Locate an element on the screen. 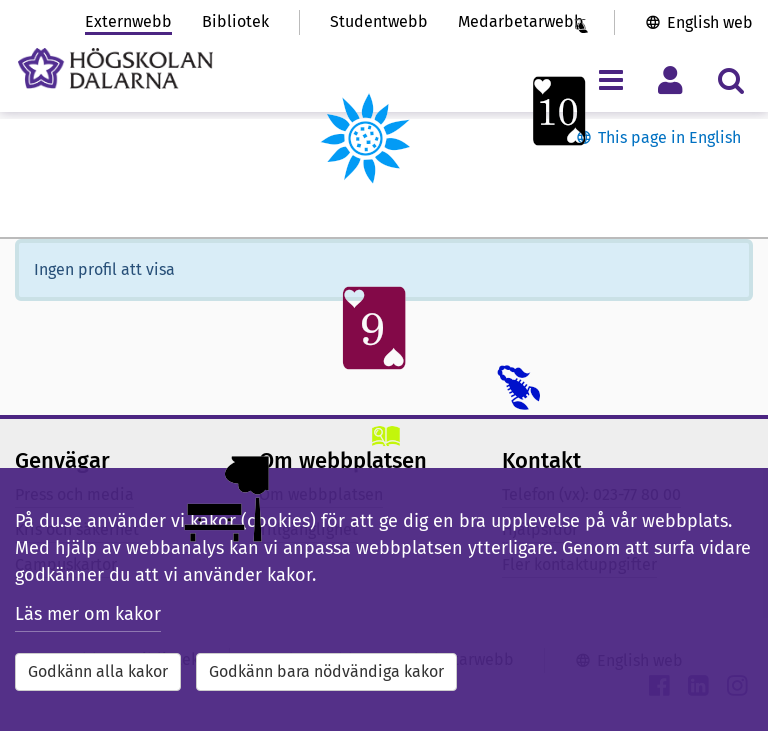  find nearby parks or rest areas is located at coordinates (226, 499).